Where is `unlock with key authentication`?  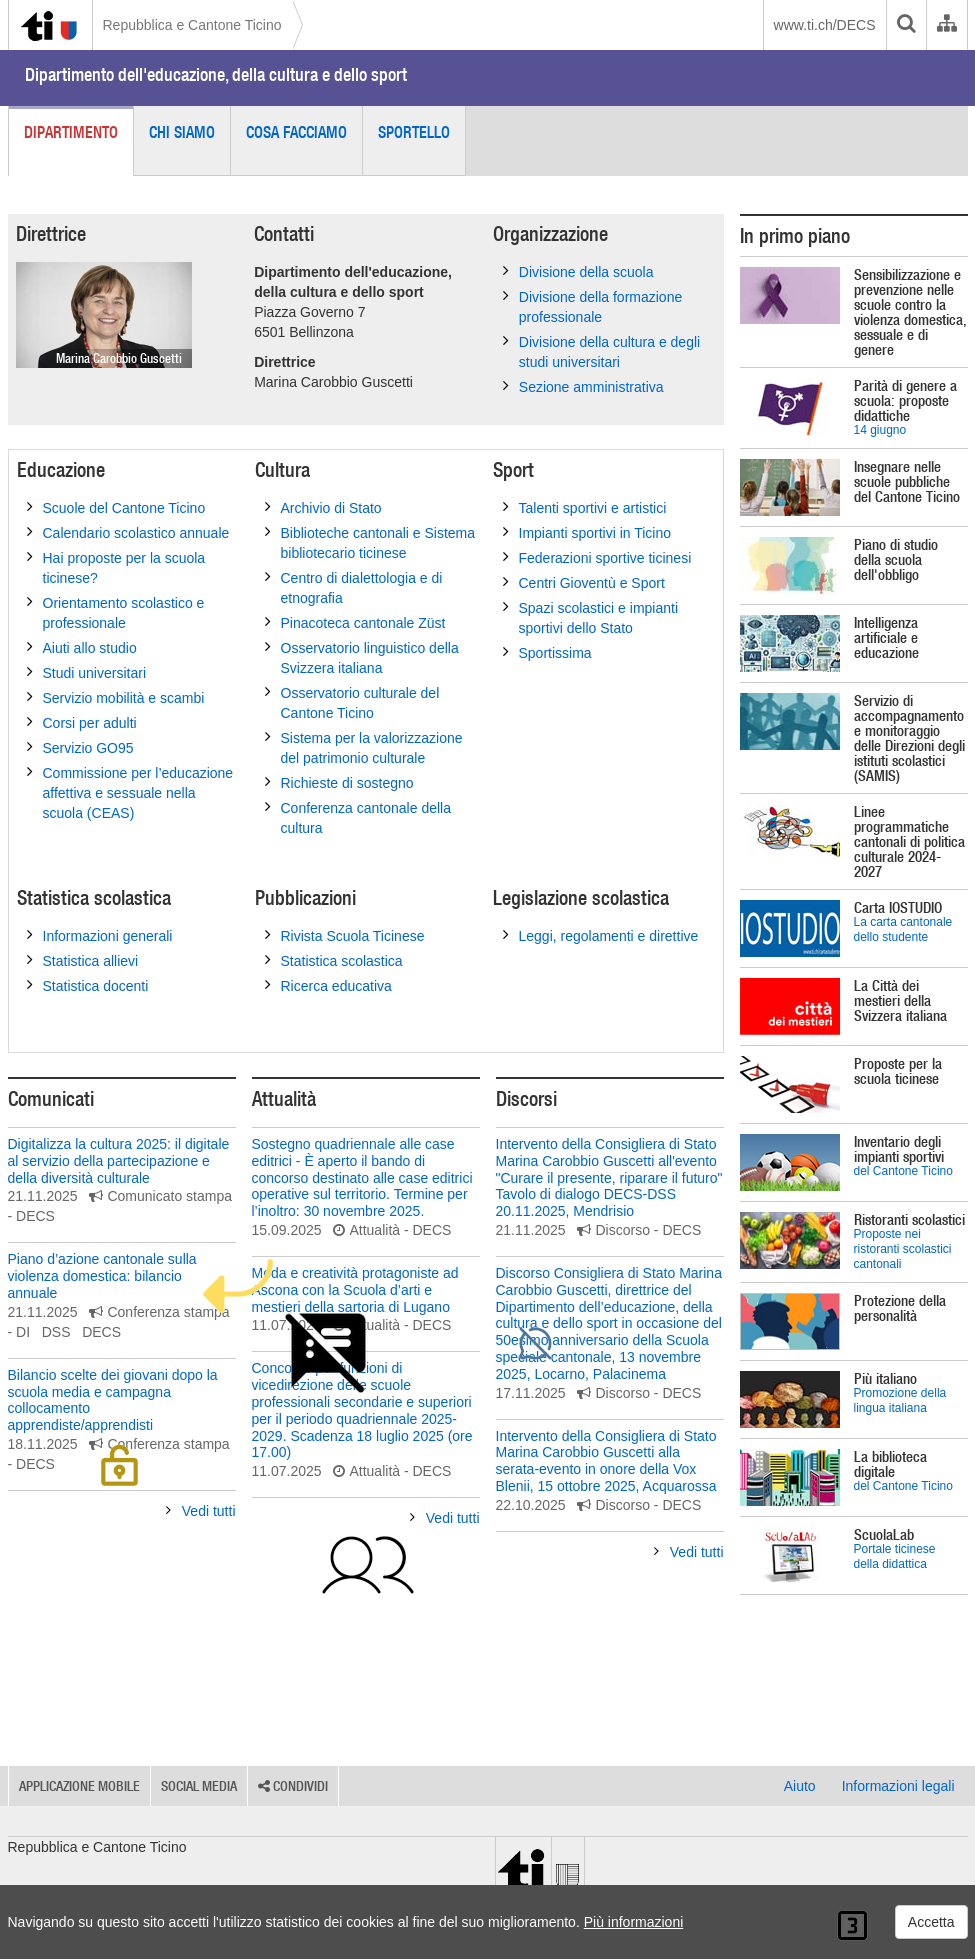
unlock with key authentication is located at coordinates (119, 1467).